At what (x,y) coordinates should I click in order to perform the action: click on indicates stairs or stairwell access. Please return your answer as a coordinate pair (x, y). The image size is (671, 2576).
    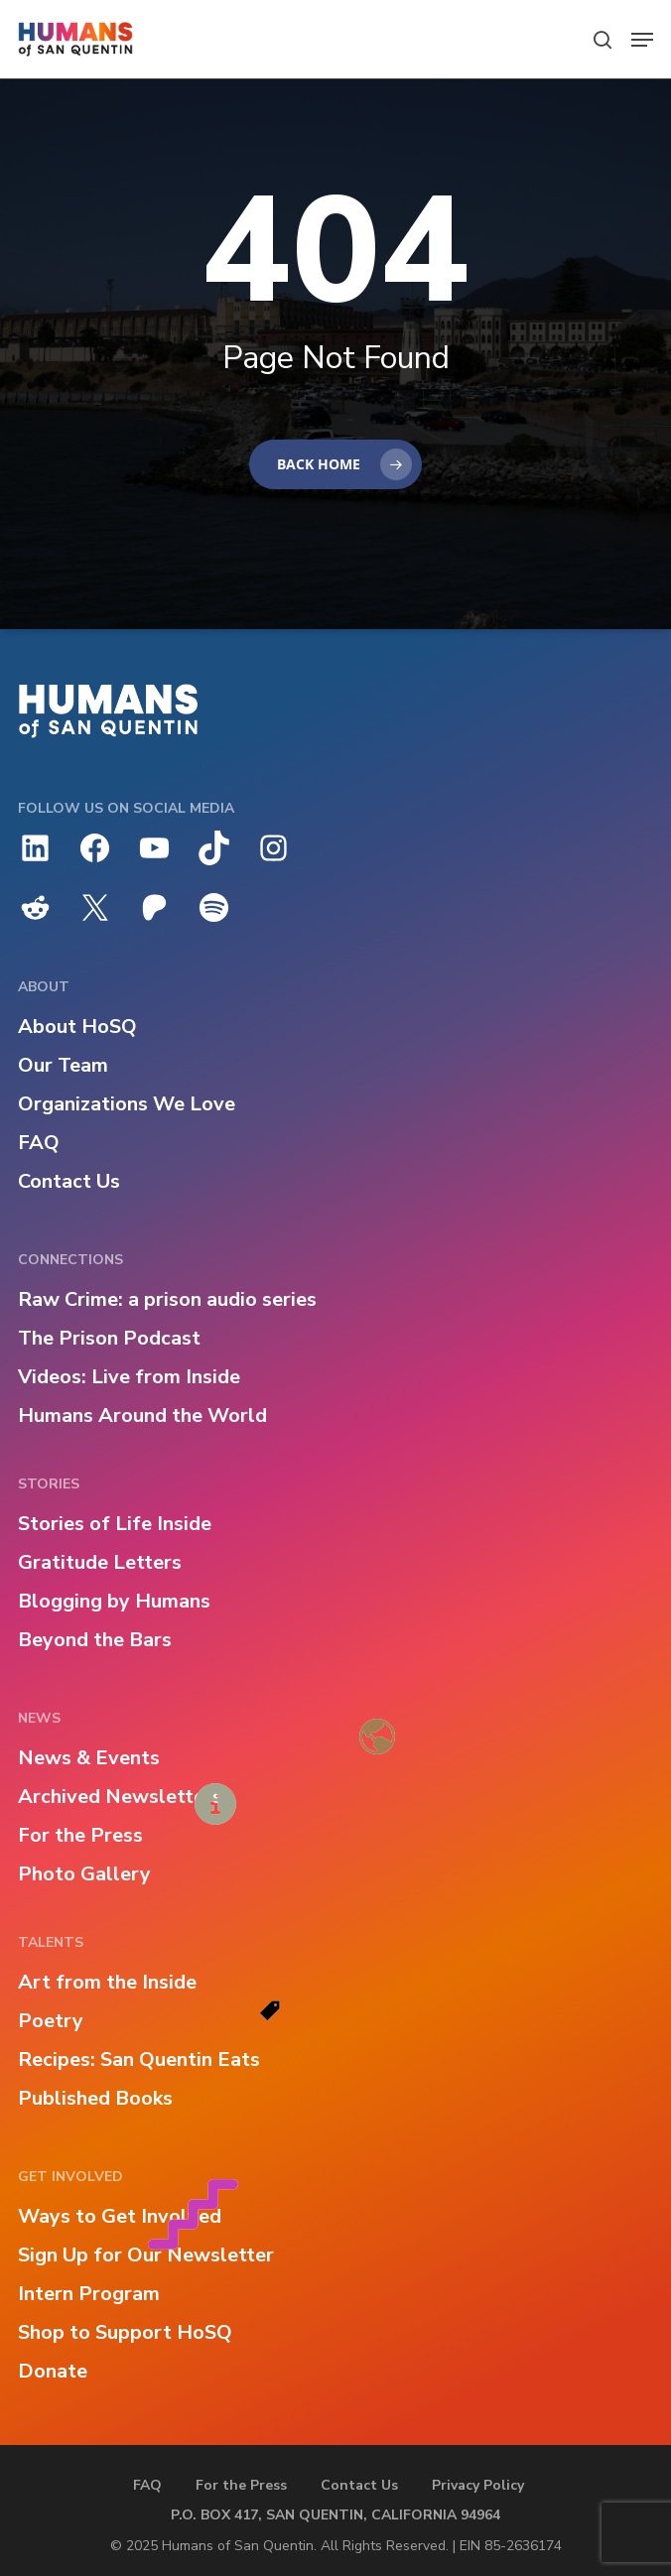
    Looking at the image, I should click on (193, 2214).